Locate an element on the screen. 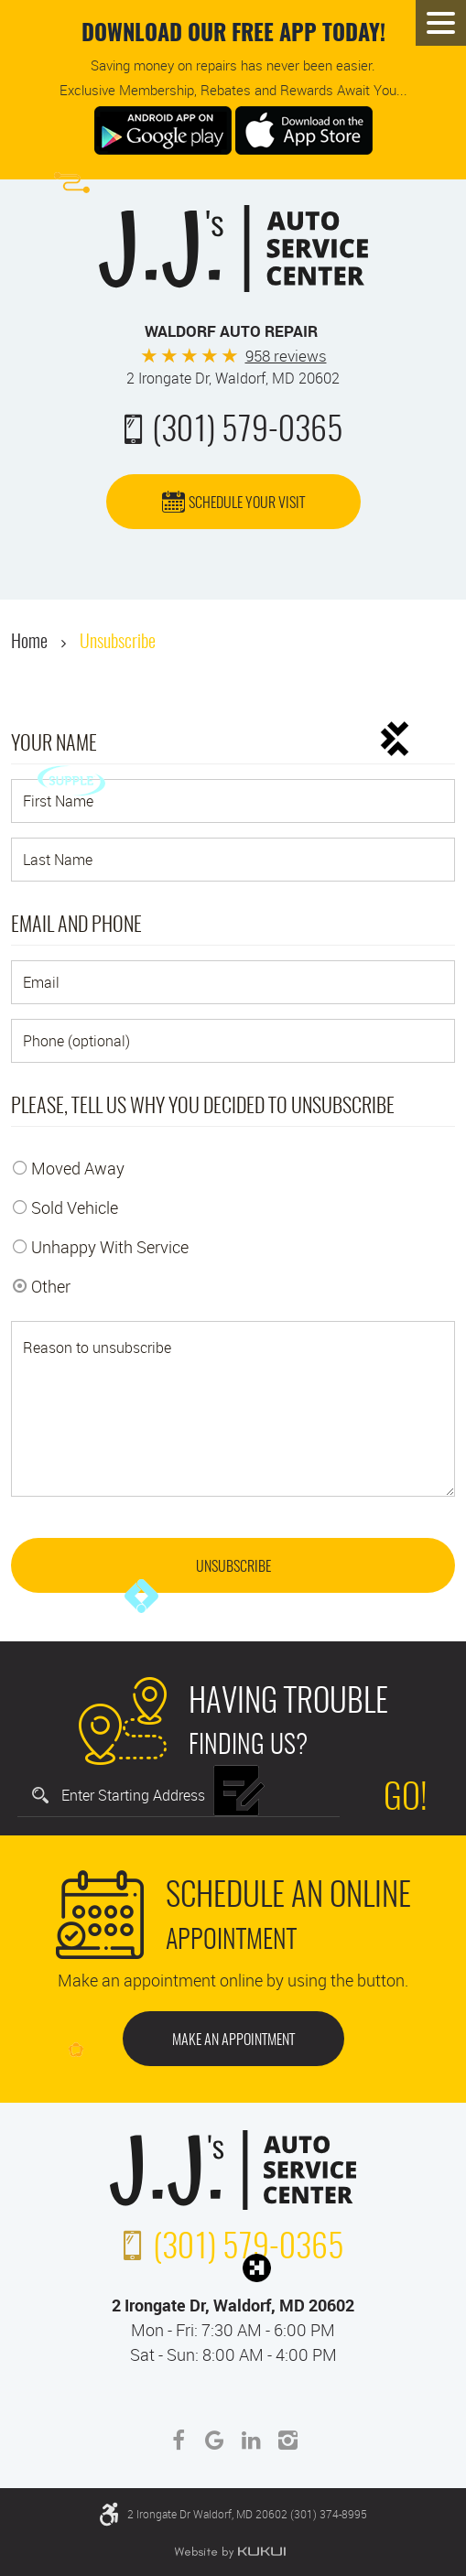 This screenshot has height=2576, width=466. relay app logo is located at coordinates (71, 182).